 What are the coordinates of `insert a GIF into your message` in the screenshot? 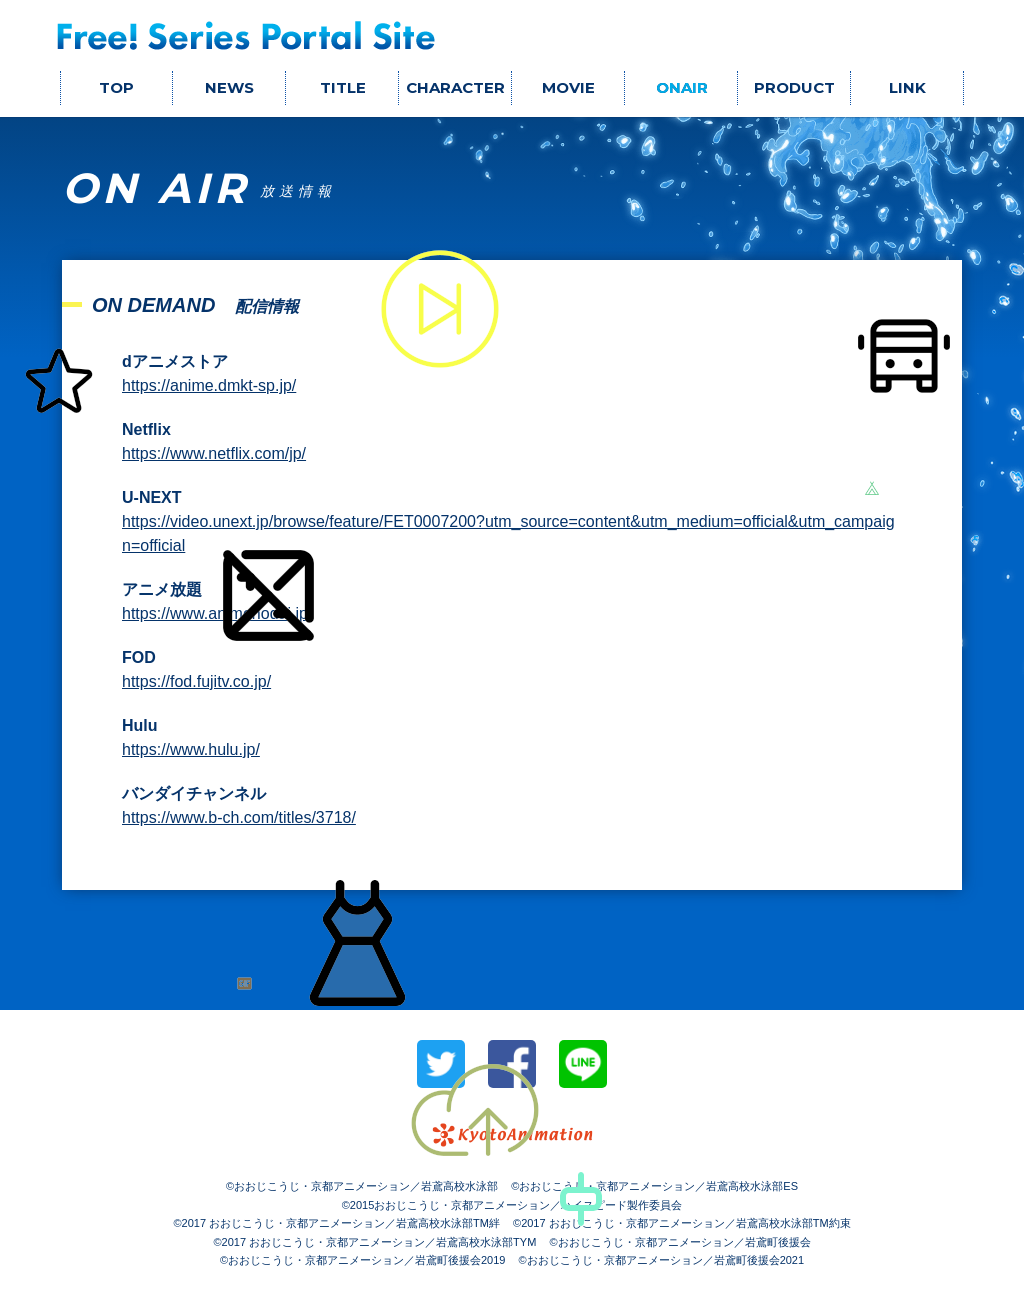 It's located at (244, 983).